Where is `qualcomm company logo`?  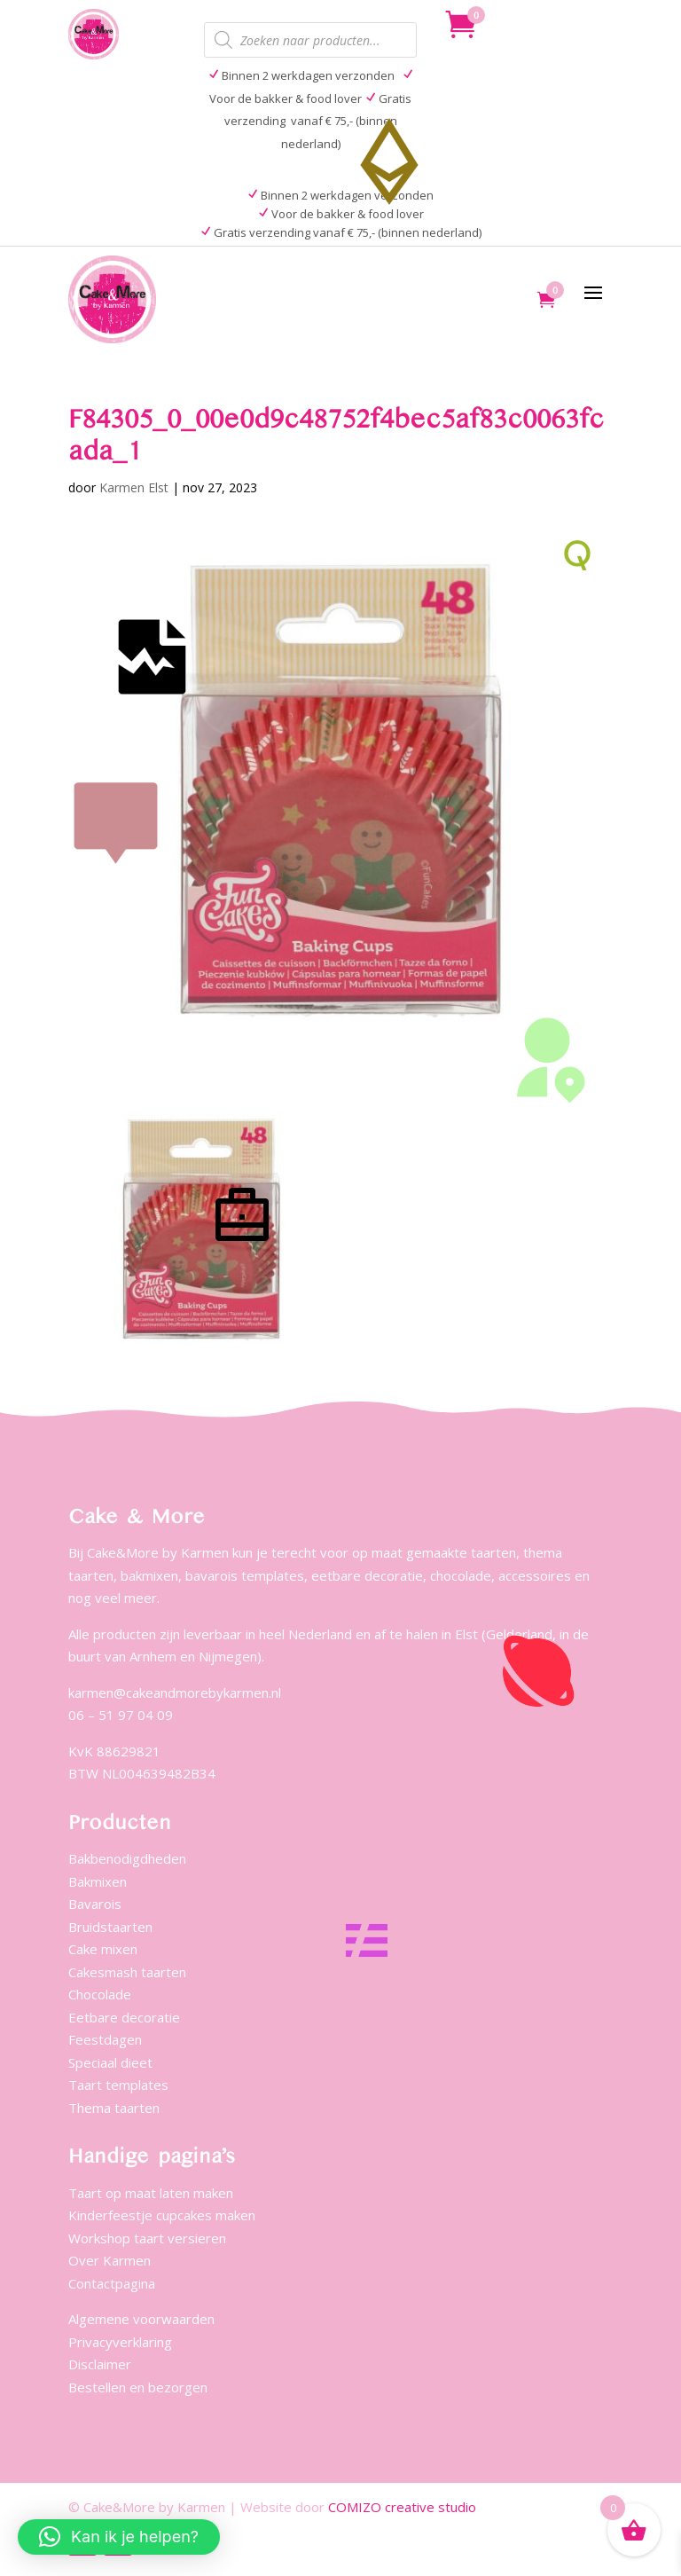
qualcomm company logo is located at coordinates (577, 555).